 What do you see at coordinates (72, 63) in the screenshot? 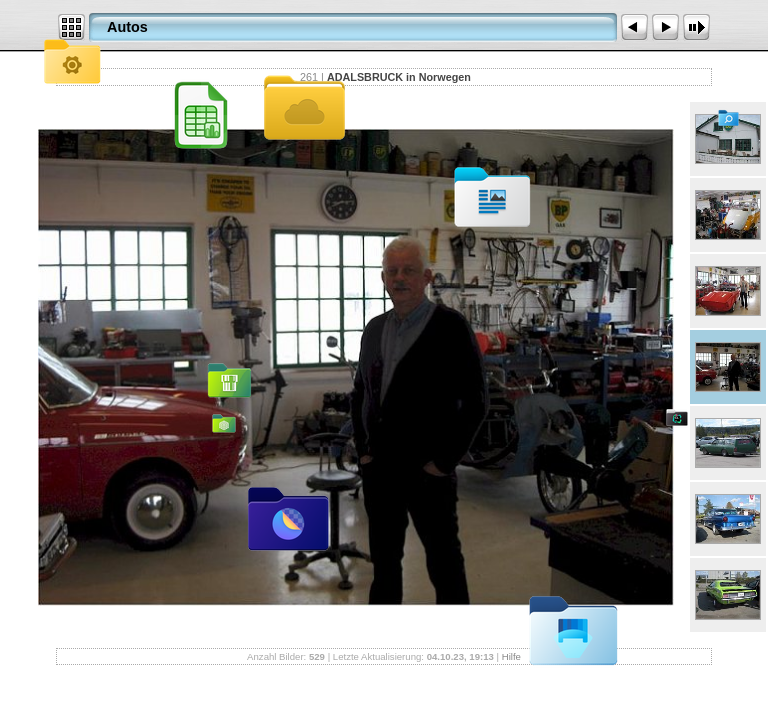
I see `open folder settings or configuration options` at bounding box center [72, 63].